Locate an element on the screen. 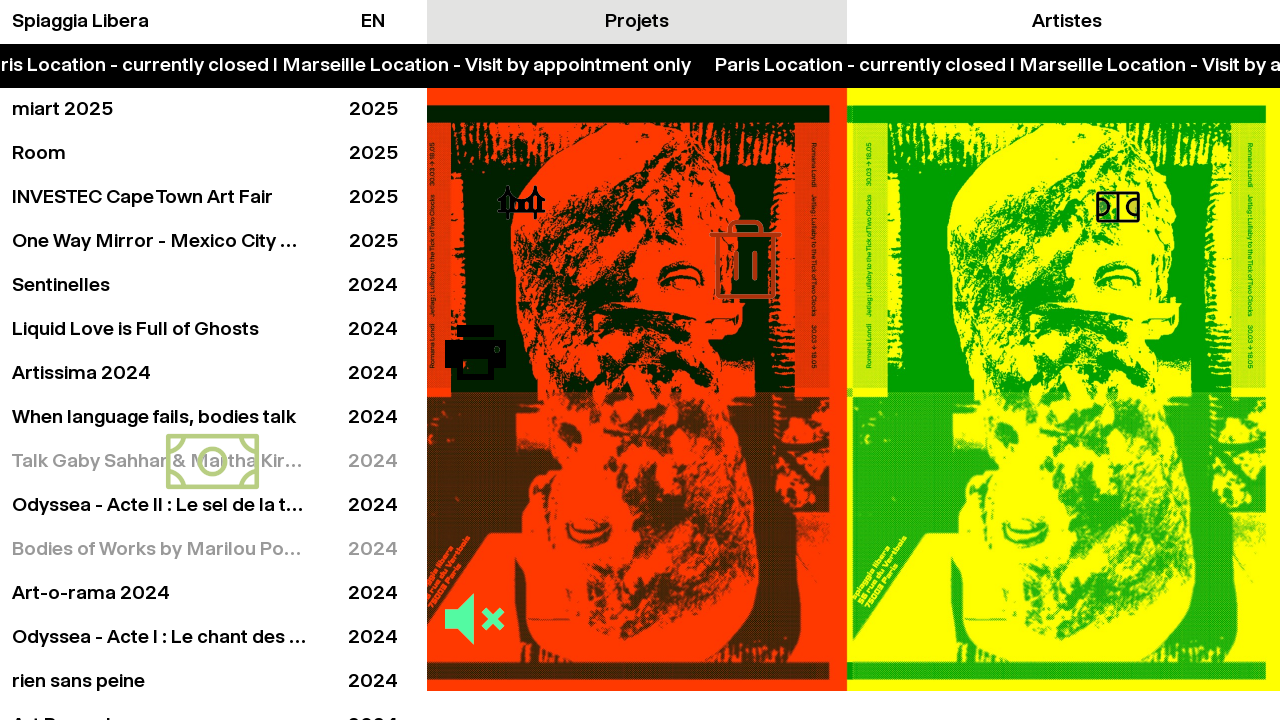 The image size is (1280, 720). view your account balance is located at coordinates (212, 461).